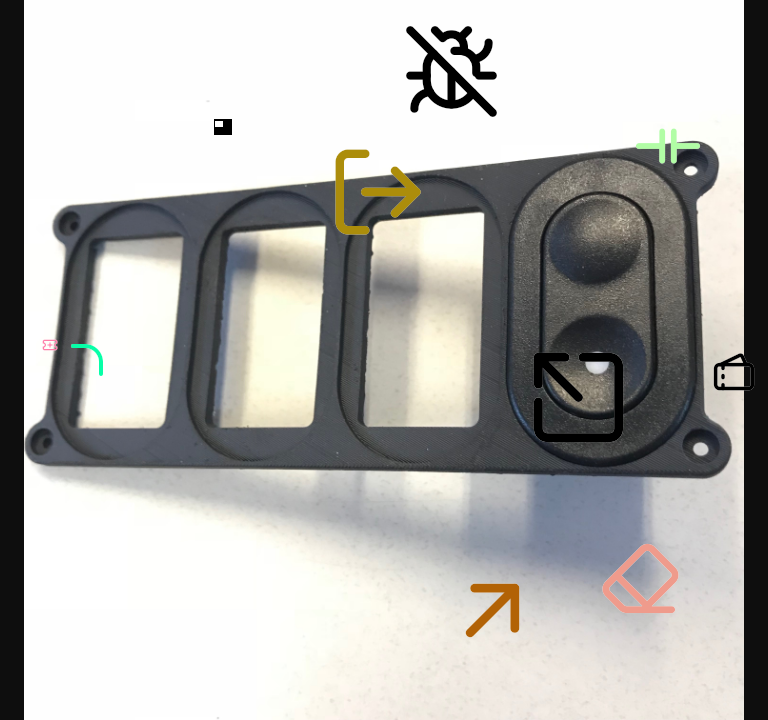 The image size is (768, 720). What do you see at coordinates (668, 146) in the screenshot?
I see `capacitor component in a circuit diagram` at bounding box center [668, 146].